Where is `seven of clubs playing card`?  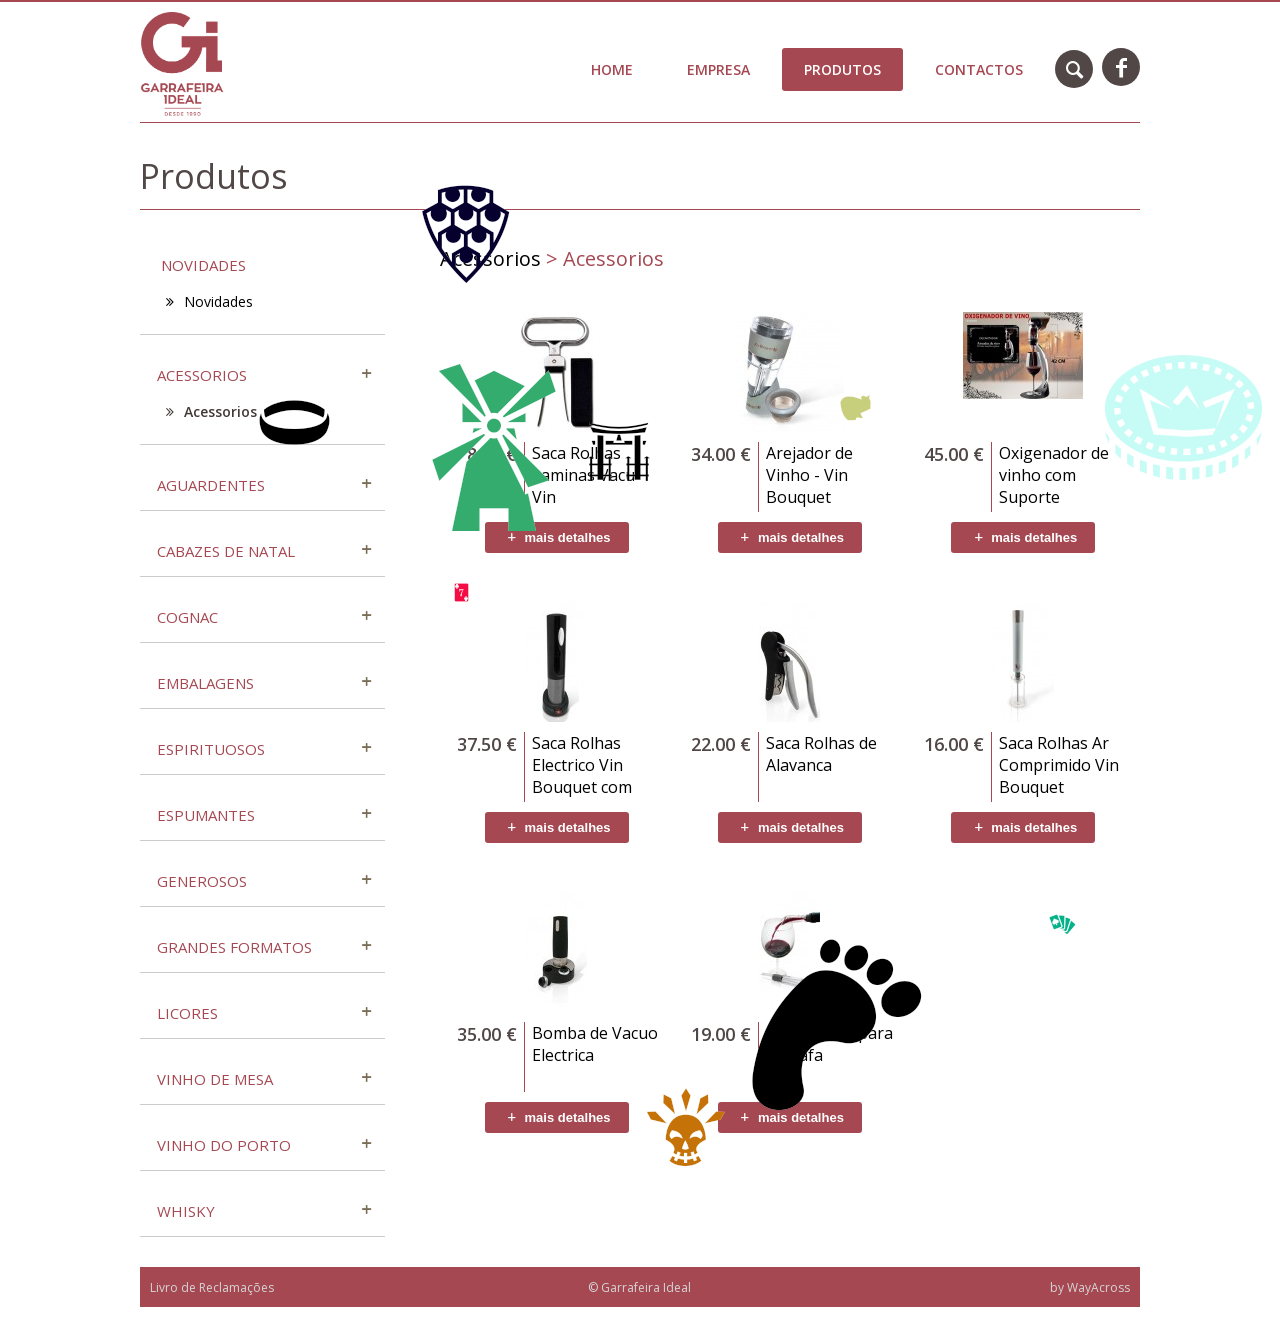
seven of clubs playing card is located at coordinates (461, 592).